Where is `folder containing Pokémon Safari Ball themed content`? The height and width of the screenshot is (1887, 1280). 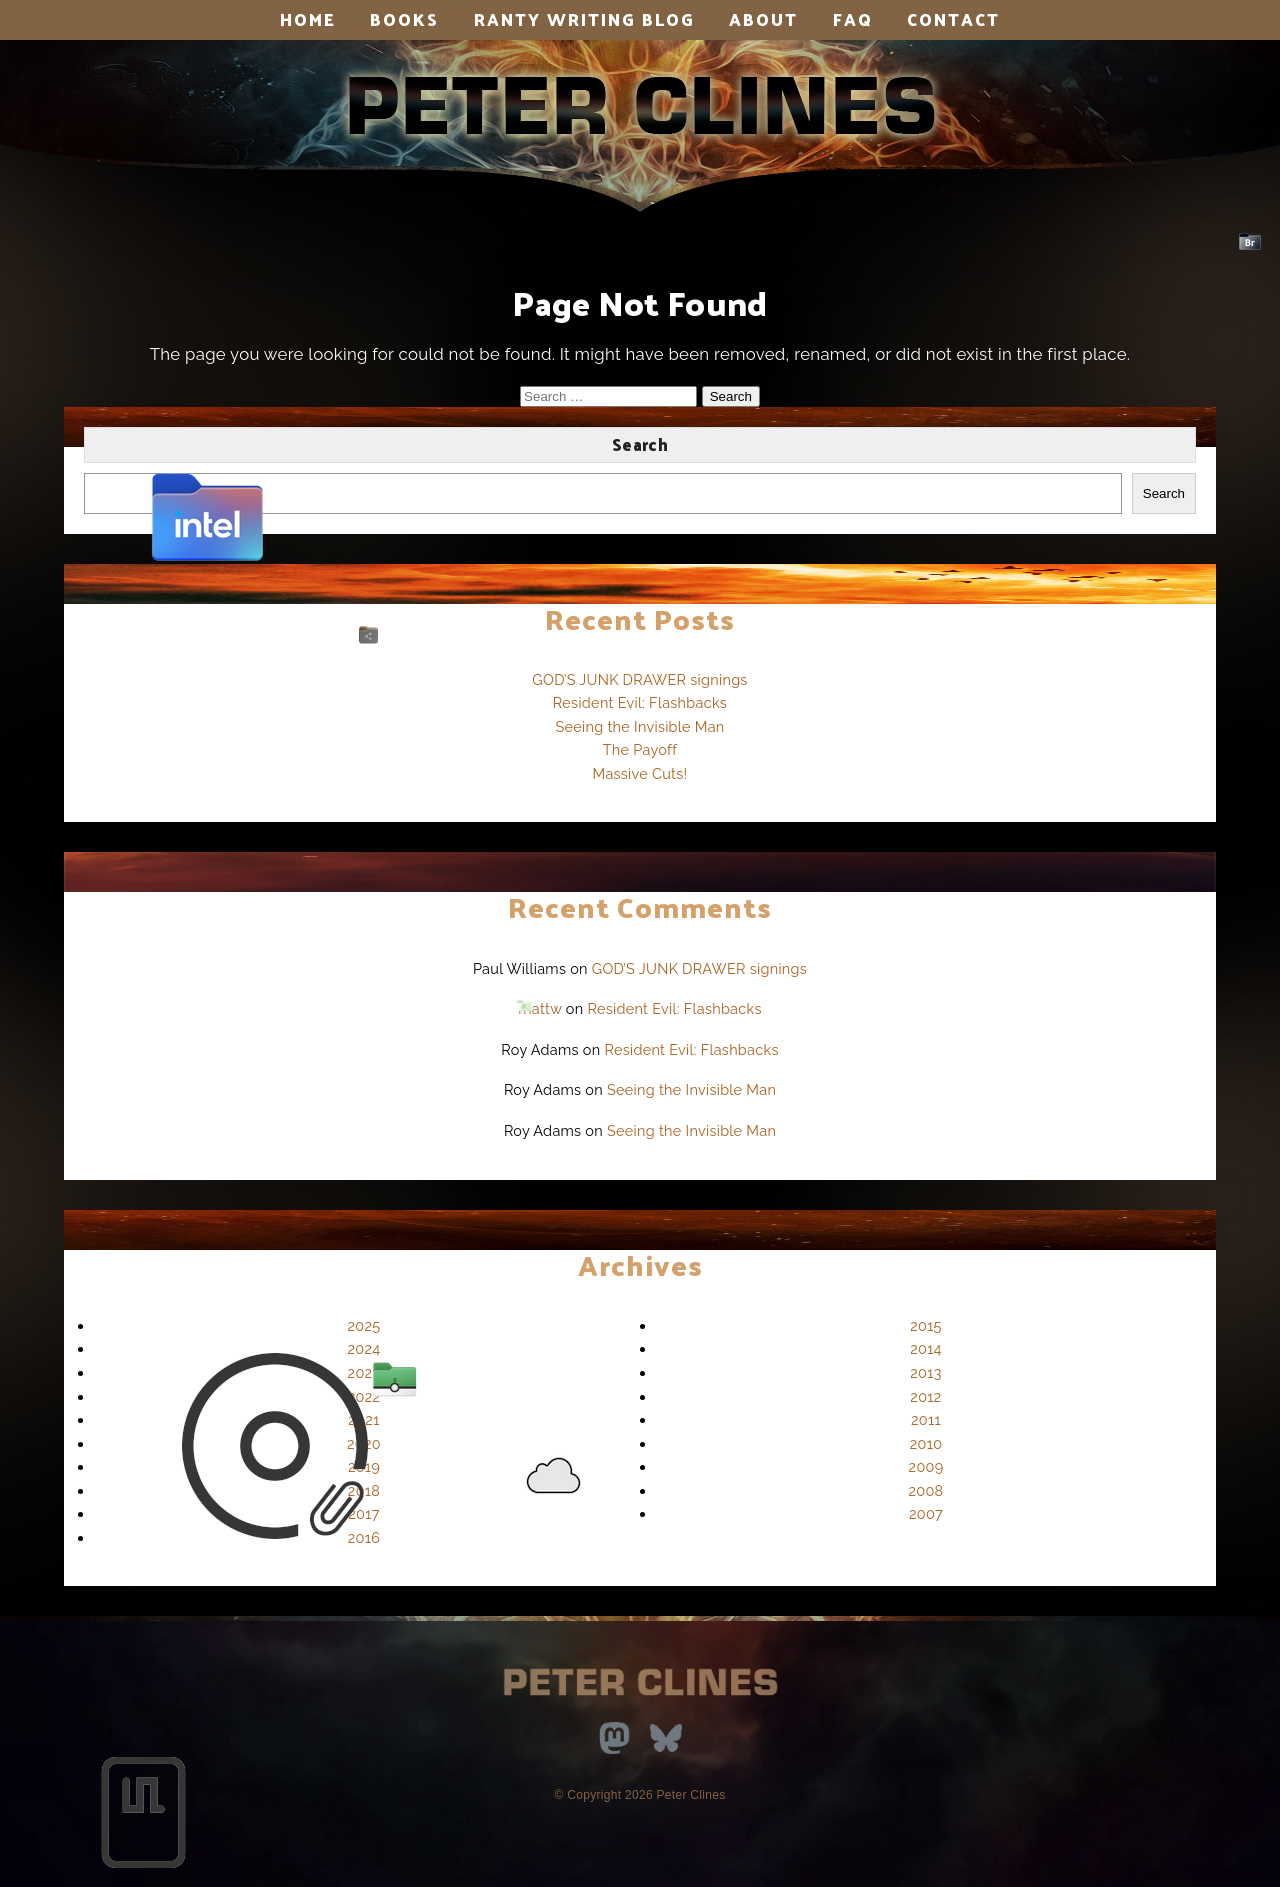
folder containing Pokémon Safari Ball themed content is located at coordinates (394, 1380).